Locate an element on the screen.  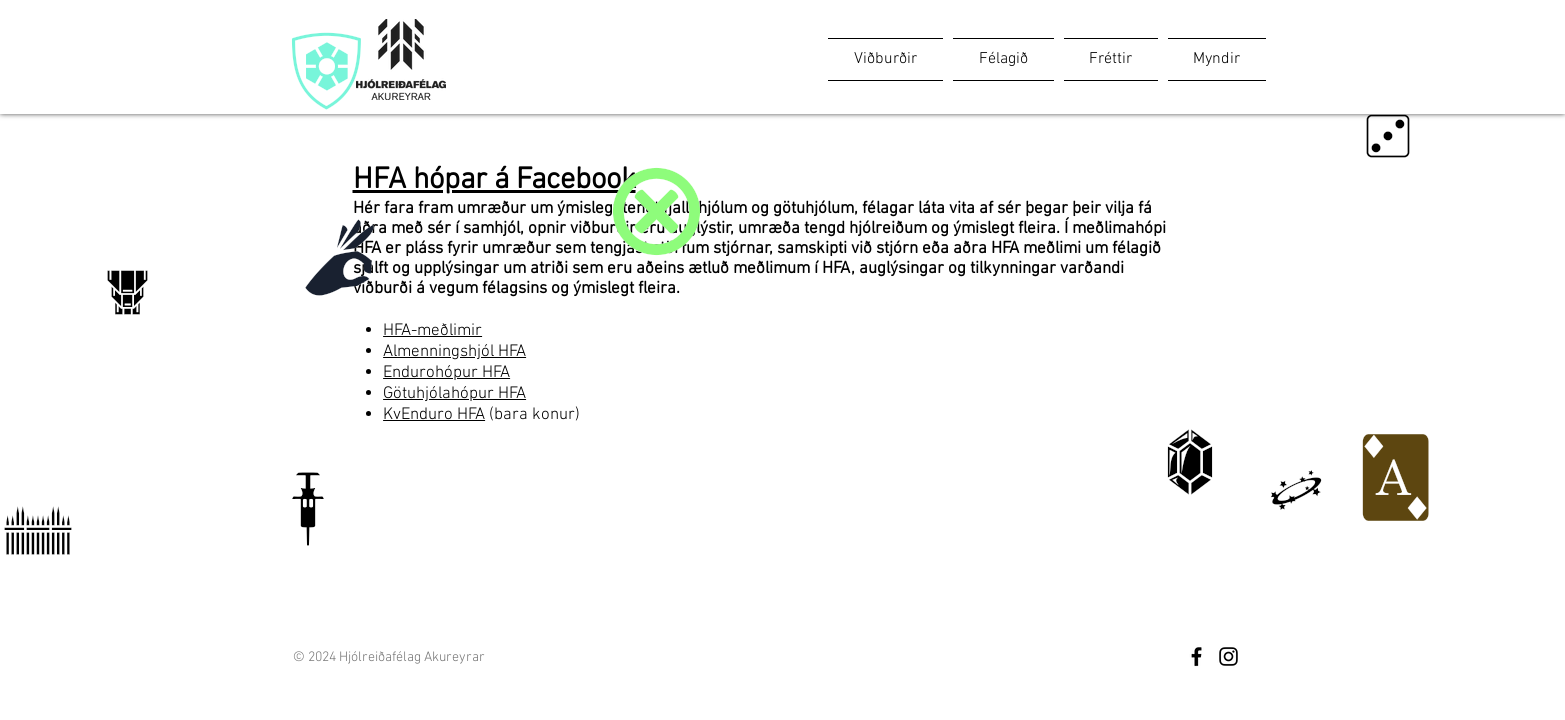
play a card game or access casino games is located at coordinates (1395, 477).